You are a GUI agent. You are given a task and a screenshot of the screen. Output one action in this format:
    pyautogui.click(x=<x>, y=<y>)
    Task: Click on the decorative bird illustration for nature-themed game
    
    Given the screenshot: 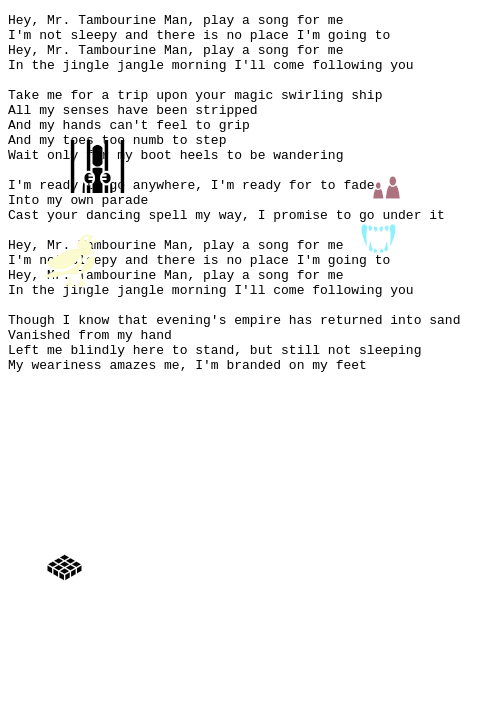 What is the action you would take?
    pyautogui.click(x=71, y=261)
    